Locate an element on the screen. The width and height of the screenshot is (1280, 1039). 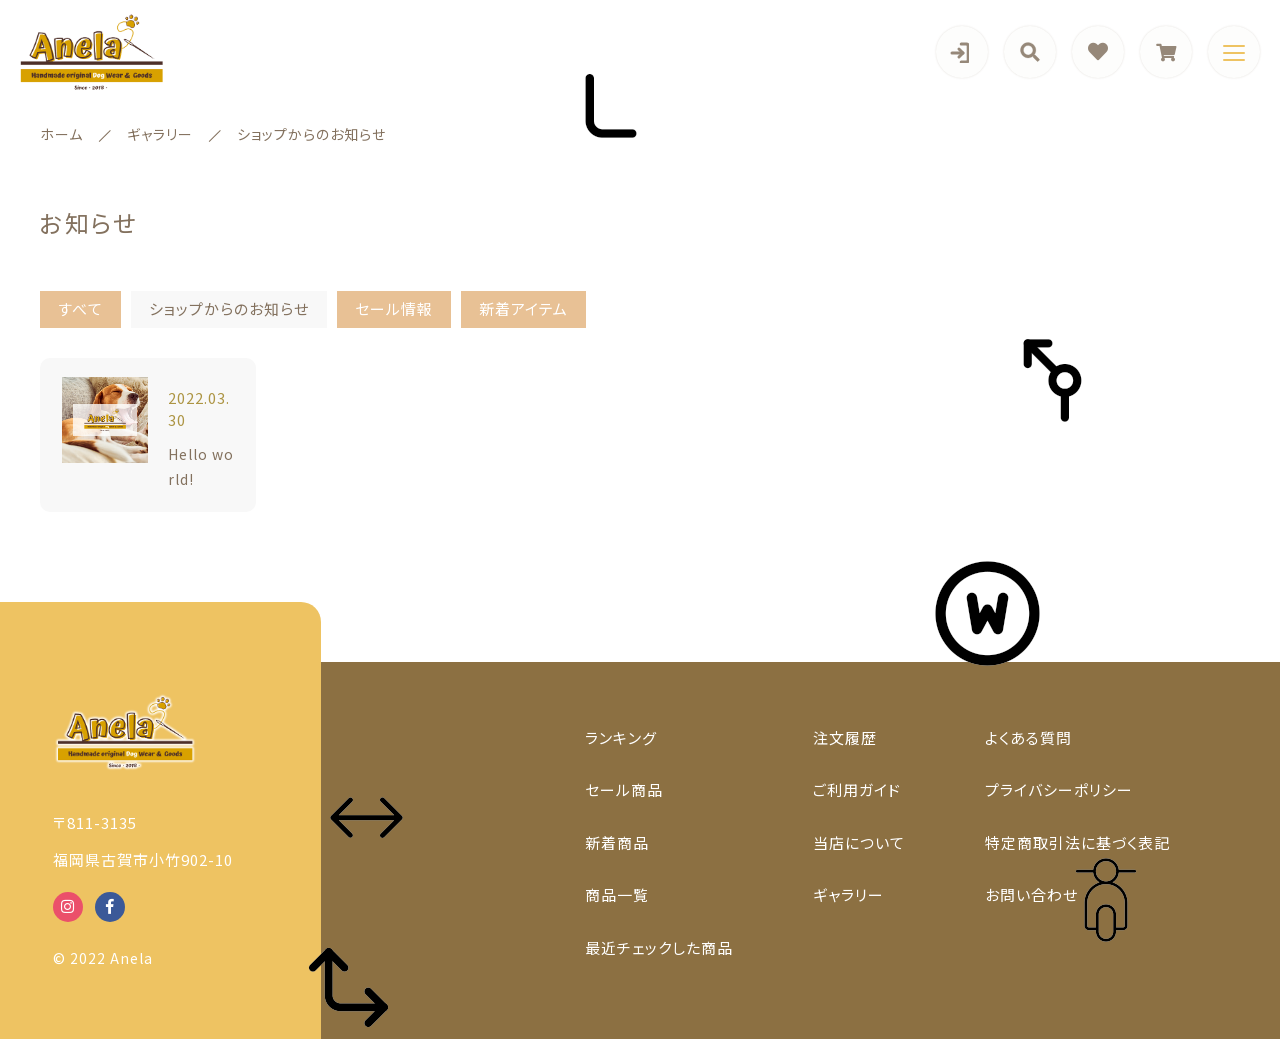
open link in new window or tab is located at coordinates (348, 987).